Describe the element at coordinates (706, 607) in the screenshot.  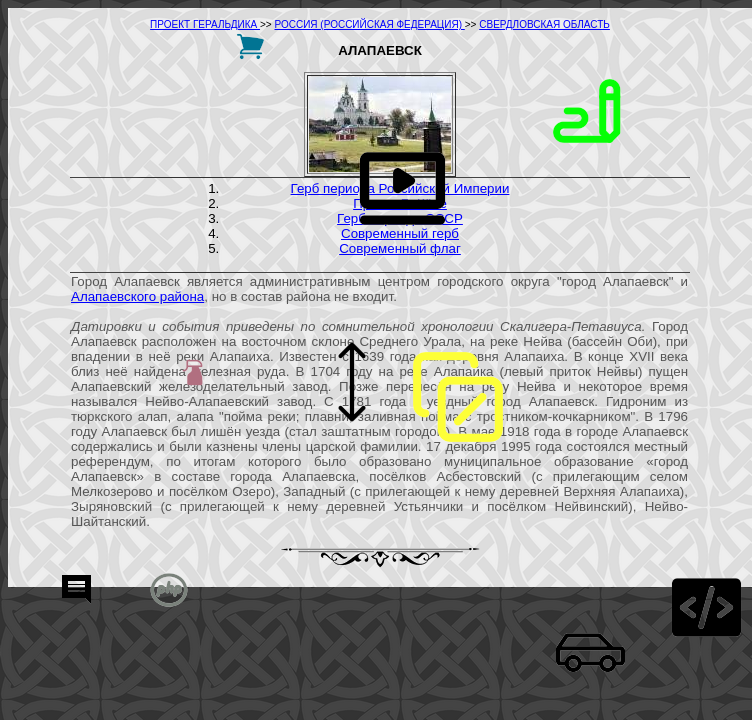
I see `view or edit source code` at that location.